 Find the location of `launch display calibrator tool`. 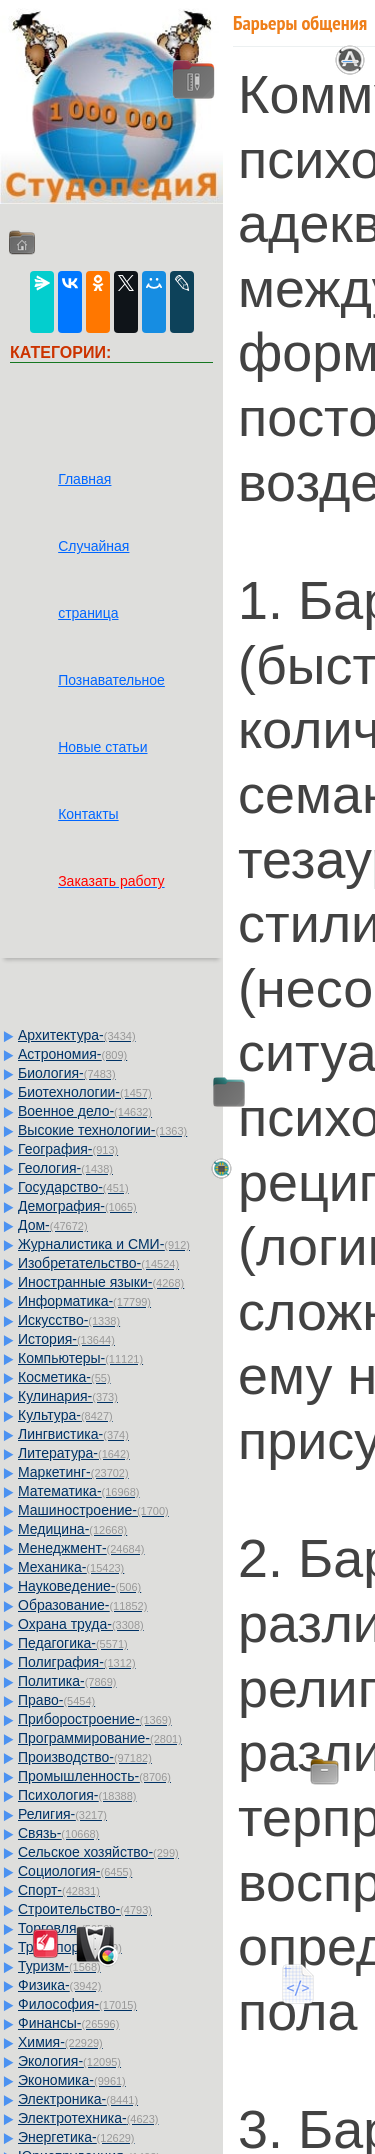

launch display calibrator tool is located at coordinates (97, 1946).